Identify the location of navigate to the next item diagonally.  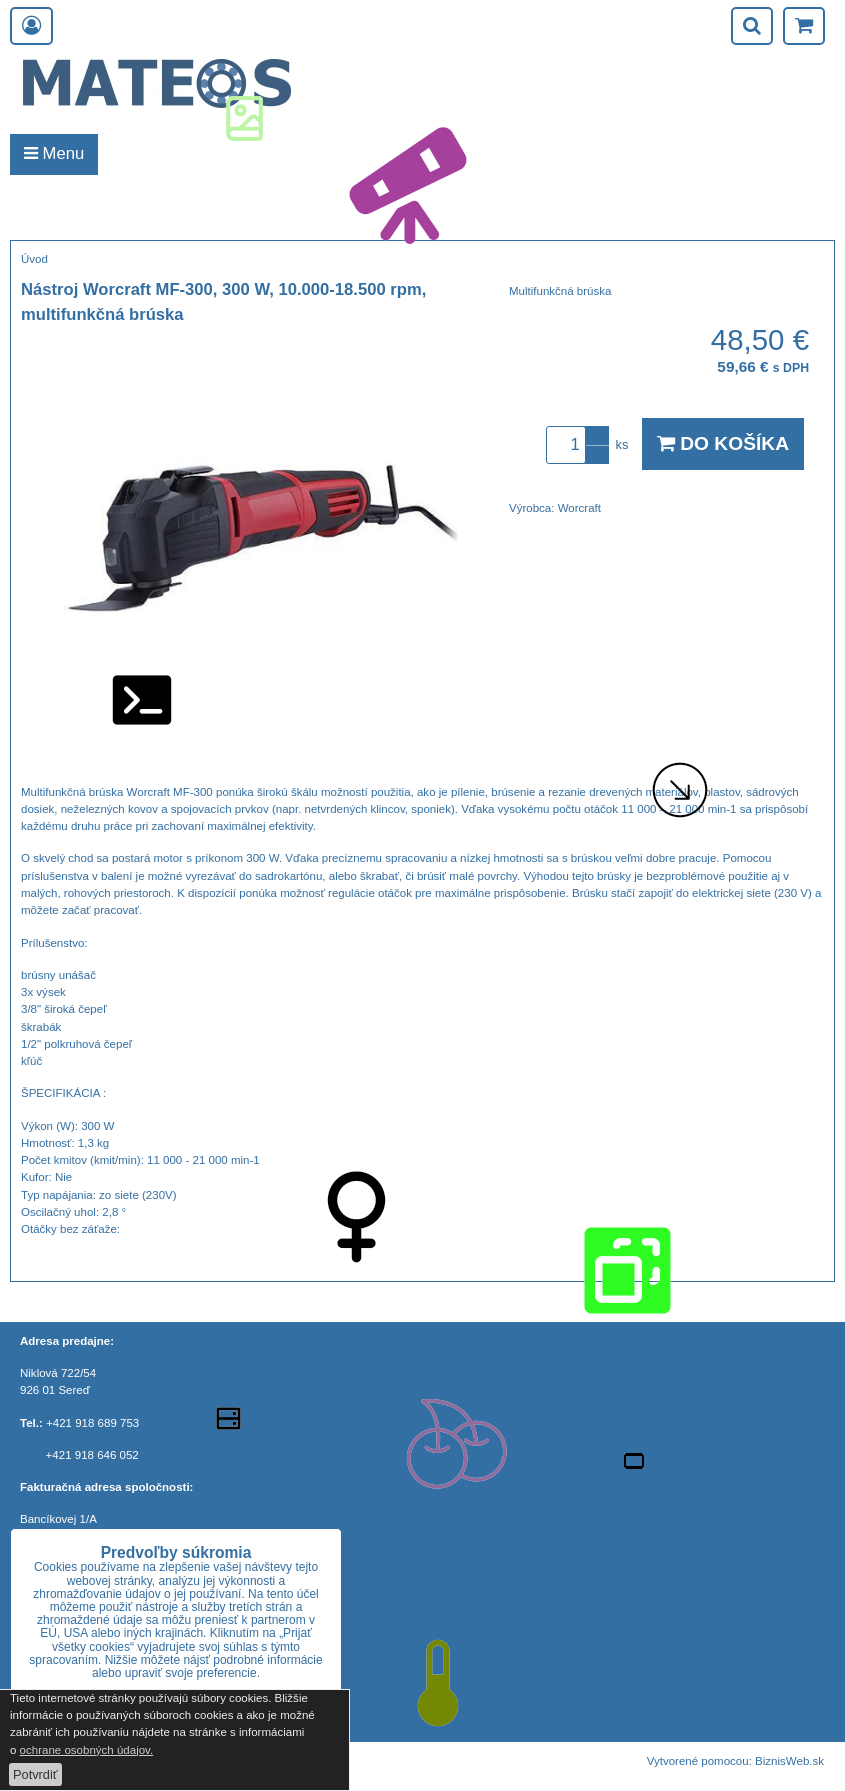
(680, 790).